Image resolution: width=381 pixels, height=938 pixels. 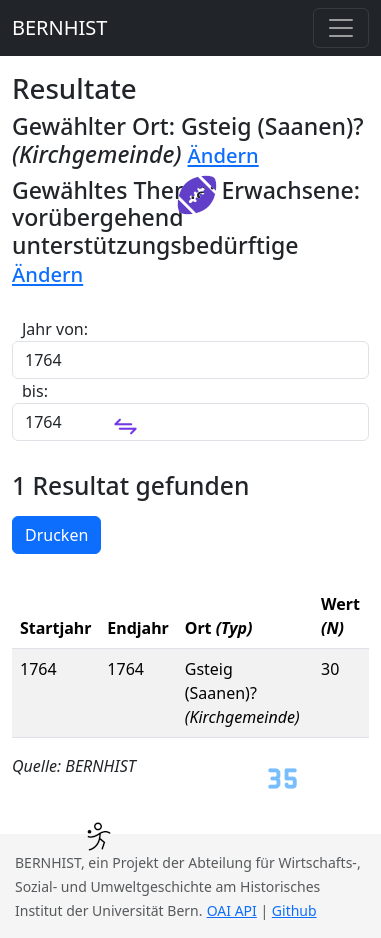 I want to click on view sports scores or updates, so click(x=197, y=195).